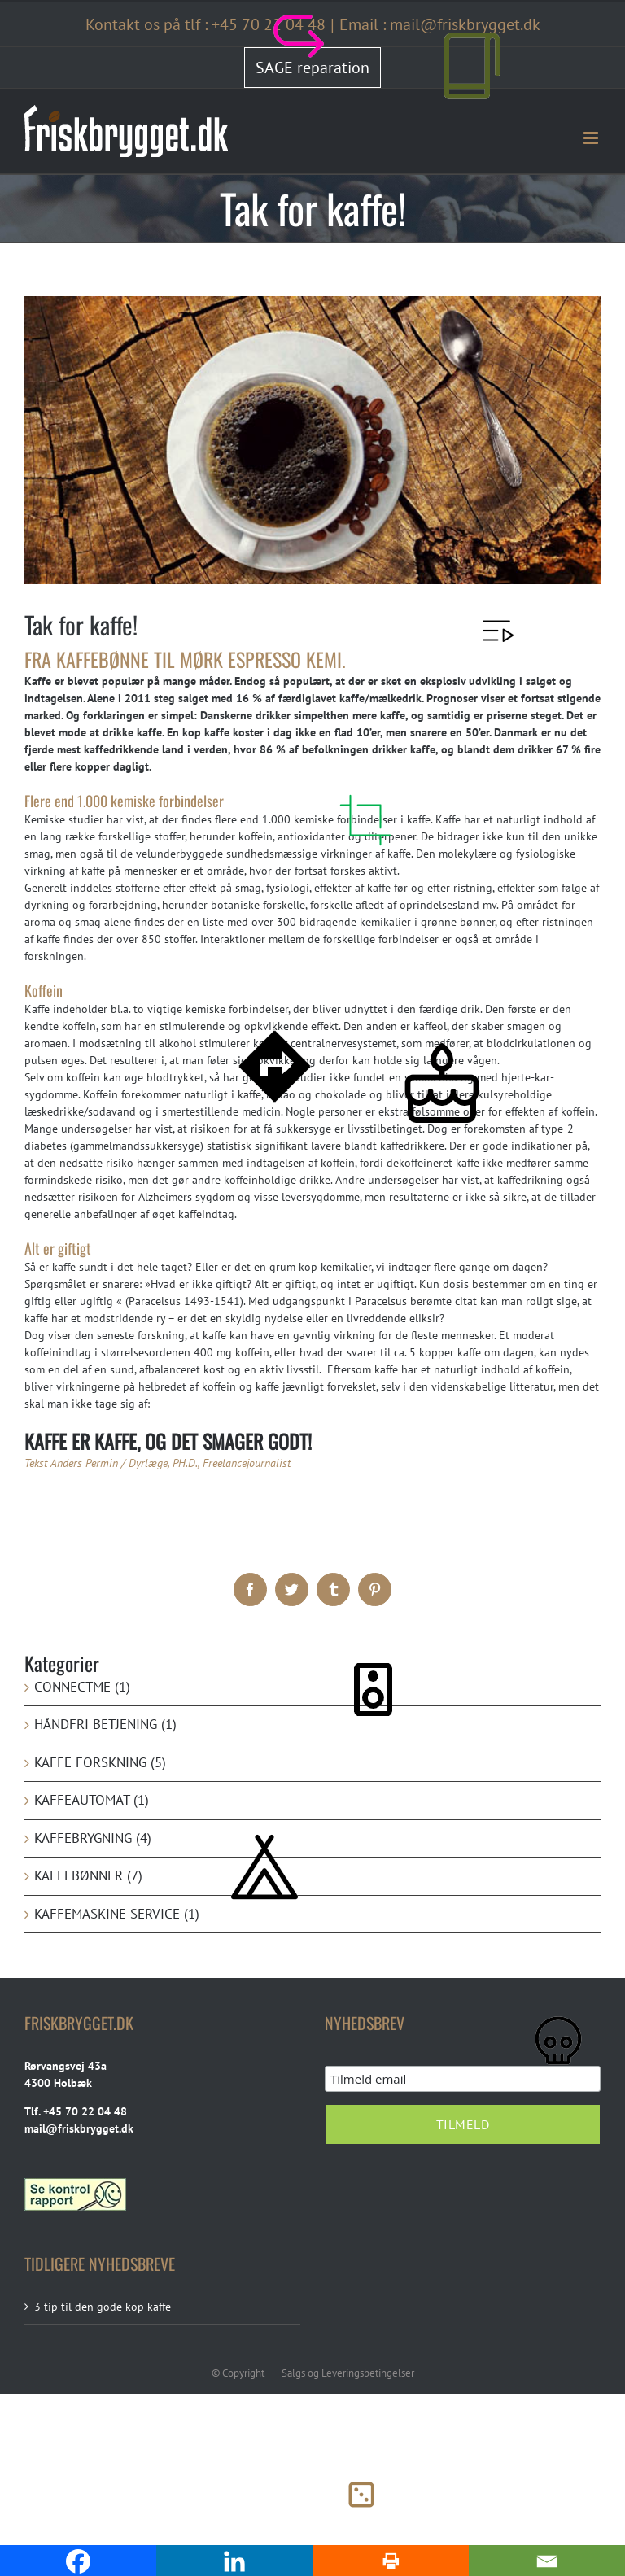  Describe the element at coordinates (264, 1871) in the screenshot. I see `view camping or outdoor accommodations` at that location.